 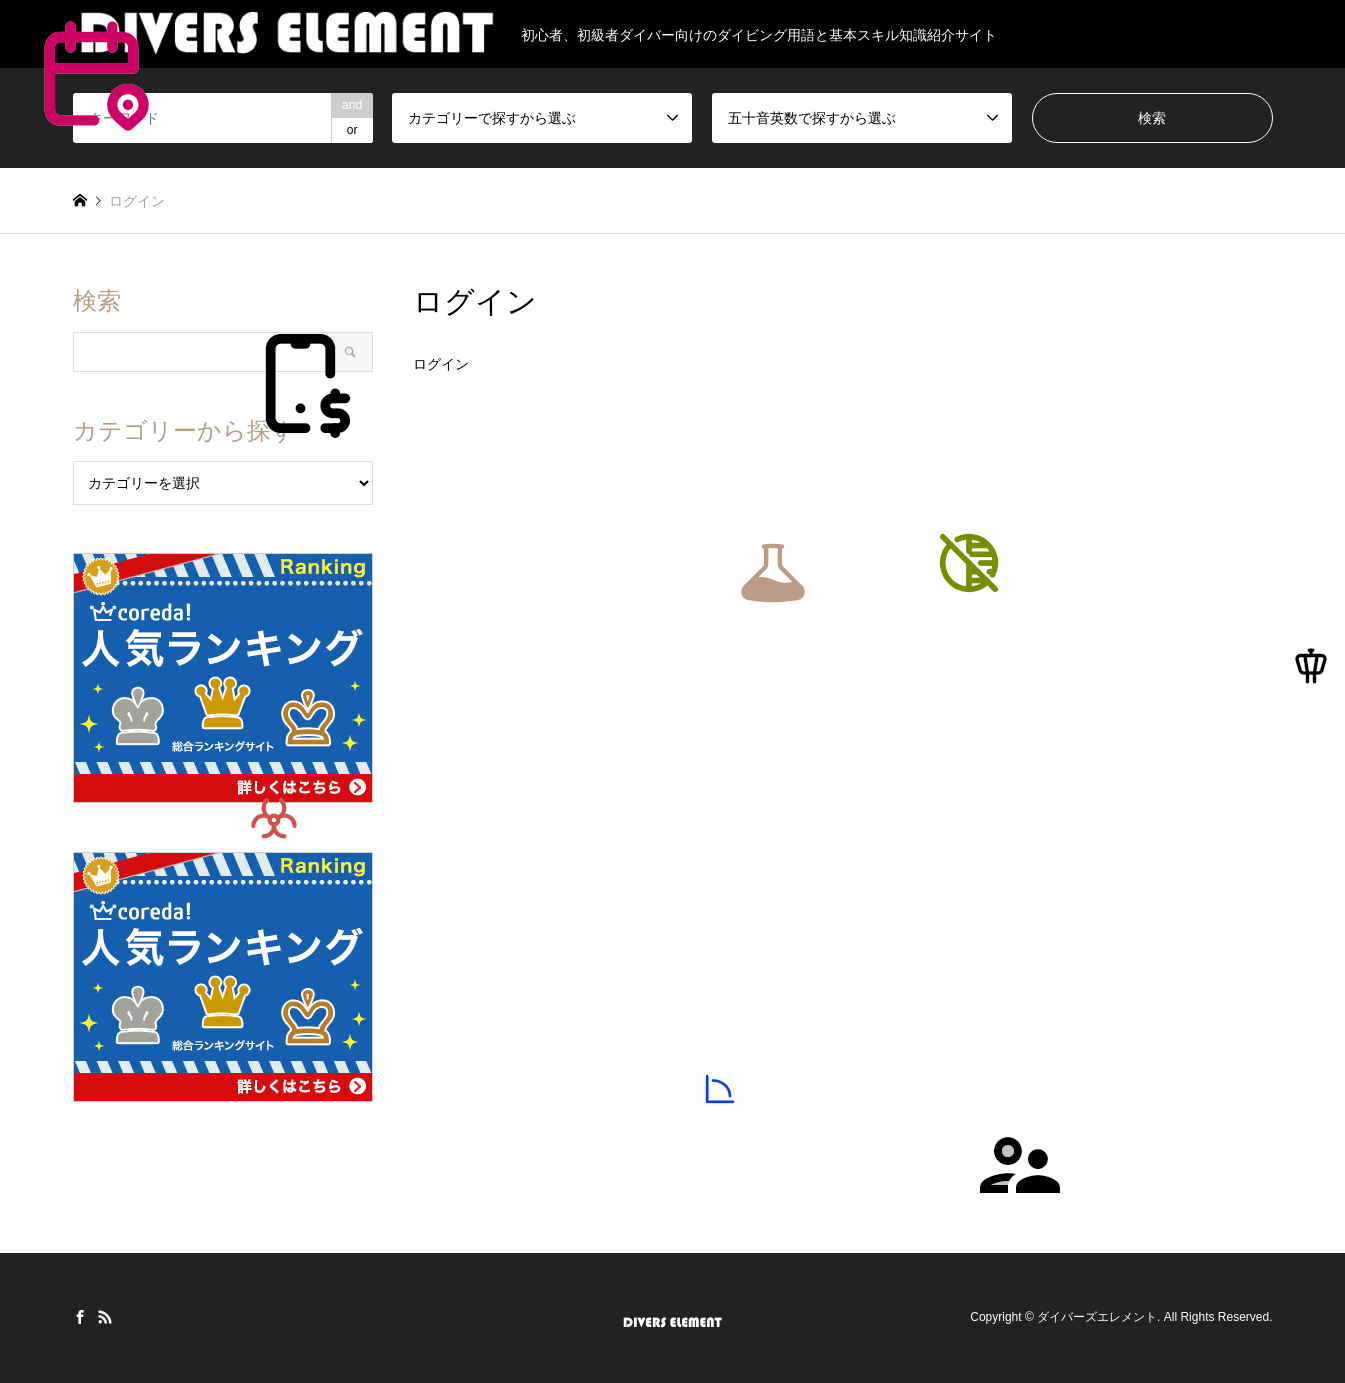 I want to click on indicates hazardous or dangerous content, so click(x=274, y=820).